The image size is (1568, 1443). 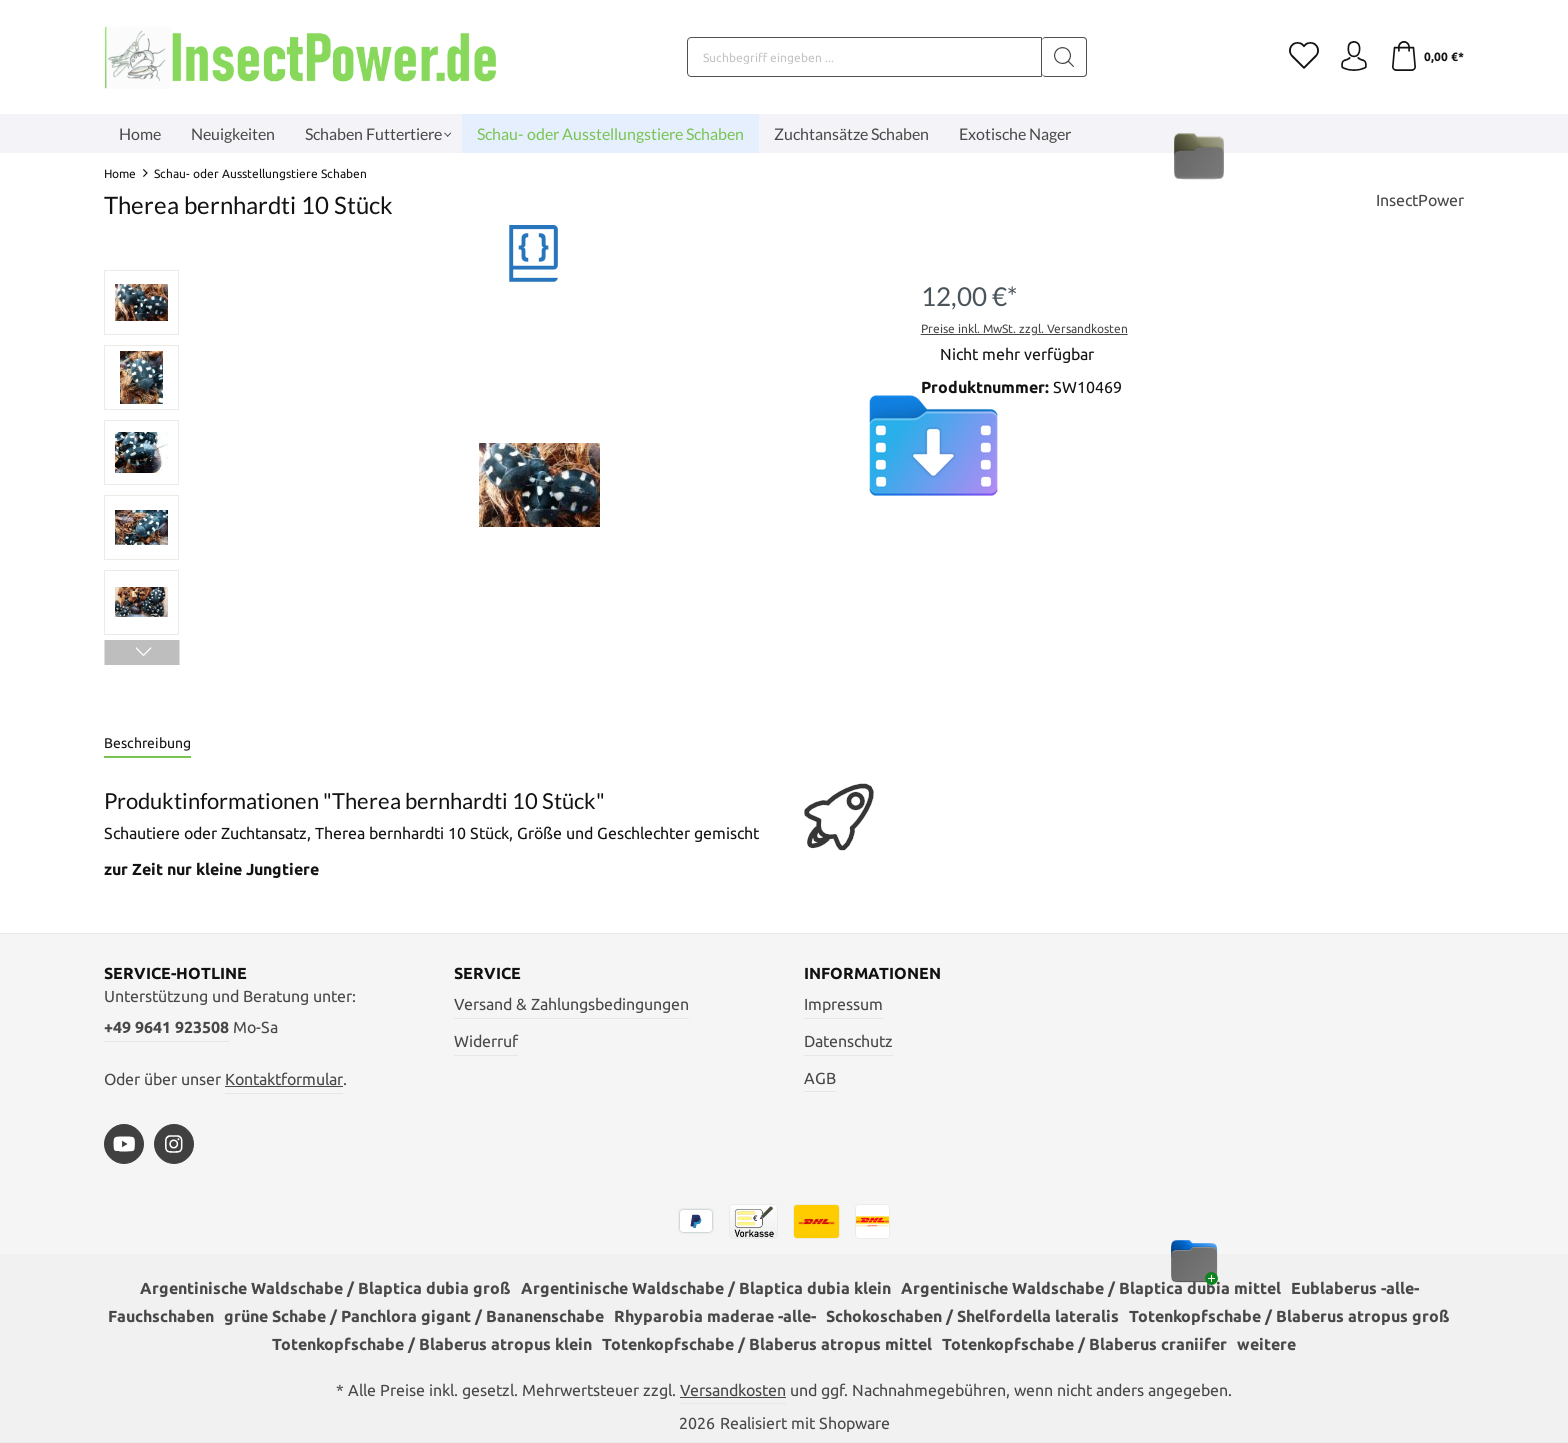 What do you see at coordinates (839, 817) in the screenshot?
I see `launch applications or open app drawer` at bounding box center [839, 817].